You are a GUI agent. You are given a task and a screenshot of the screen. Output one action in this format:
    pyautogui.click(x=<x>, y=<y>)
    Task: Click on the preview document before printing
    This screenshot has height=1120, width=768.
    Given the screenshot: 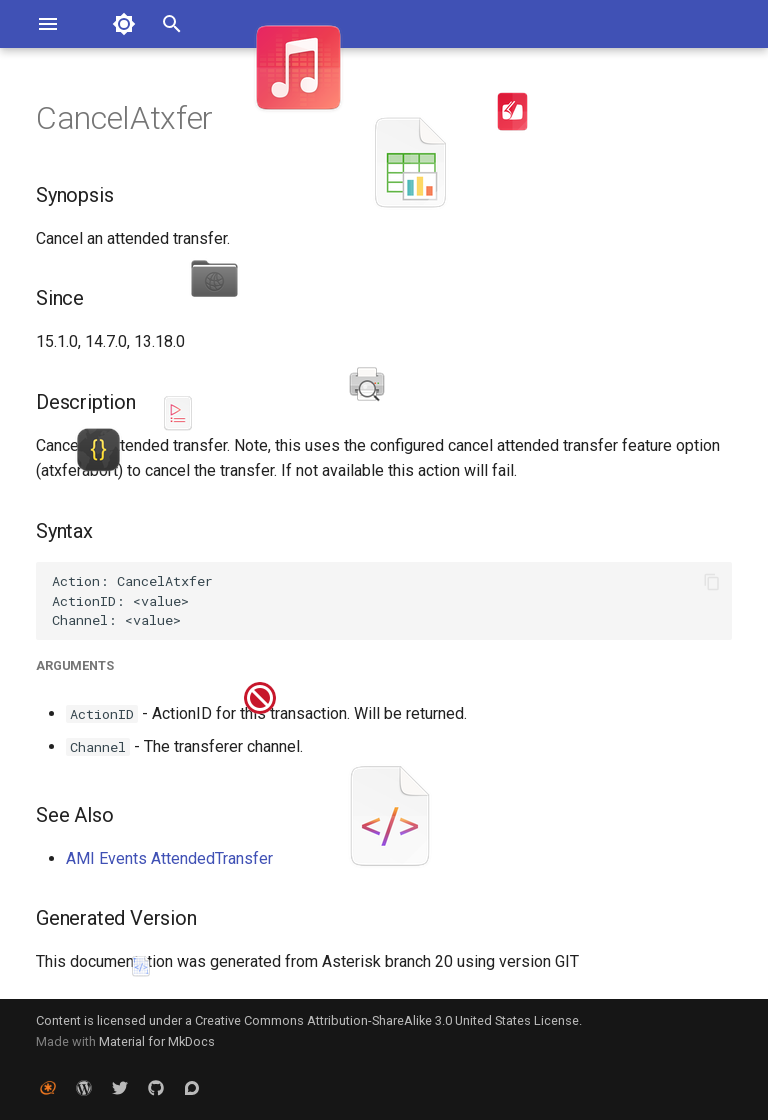 What is the action you would take?
    pyautogui.click(x=367, y=384)
    